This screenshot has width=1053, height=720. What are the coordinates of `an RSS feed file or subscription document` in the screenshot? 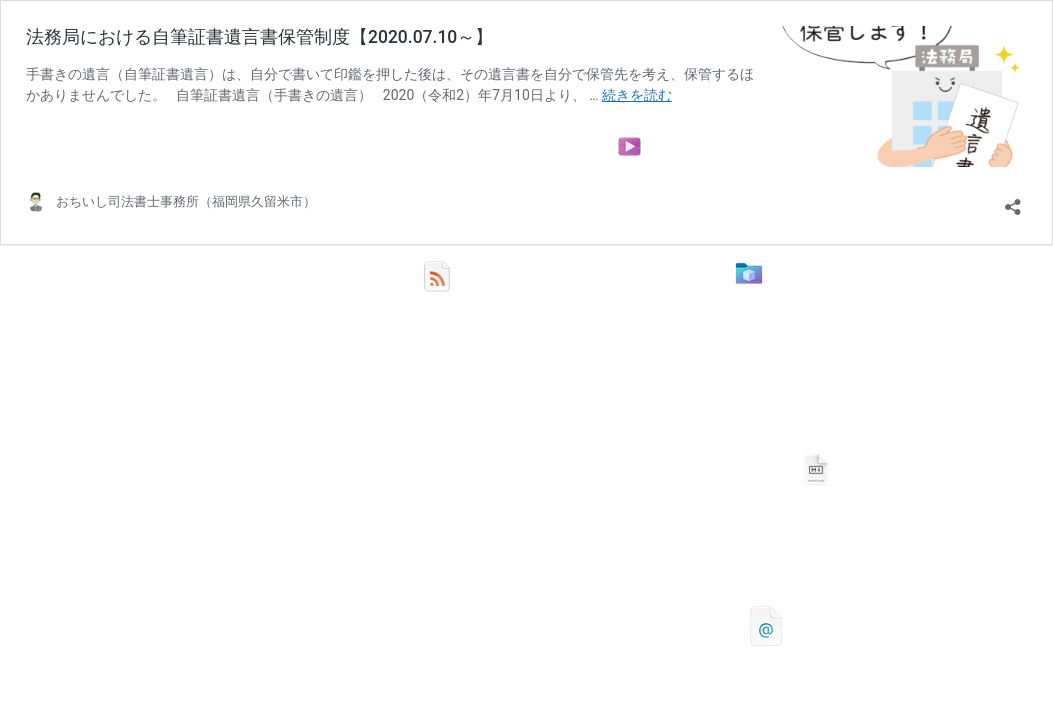 It's located at (437, 276).